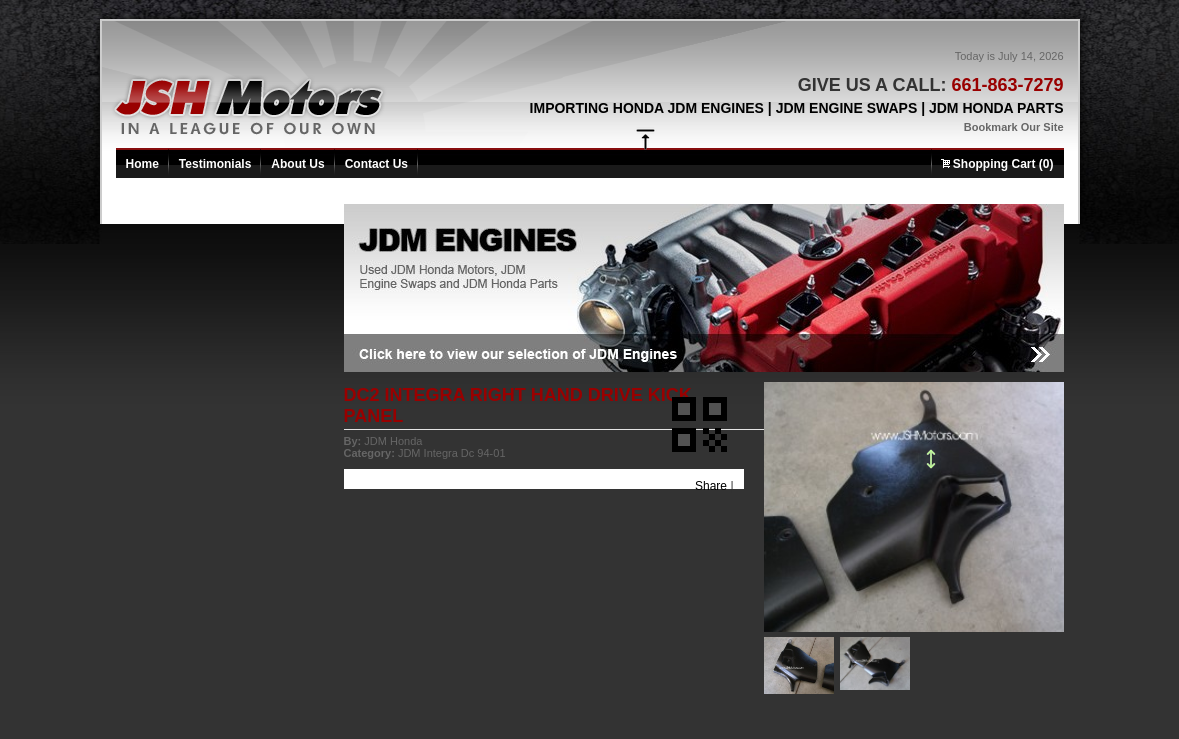  I want to click on scan or generate a QR code, so click(699, 424).